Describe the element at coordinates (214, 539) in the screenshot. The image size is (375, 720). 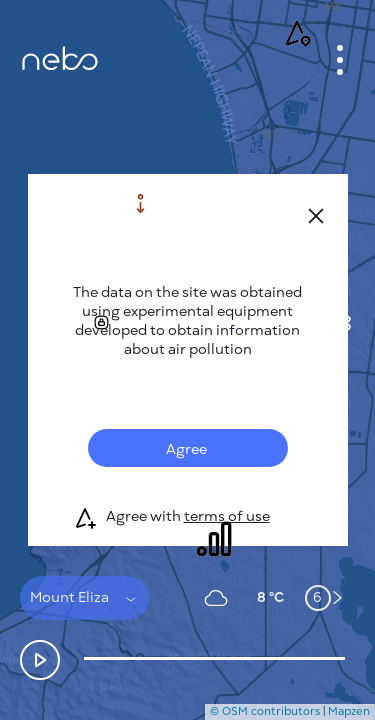
I see `open Google Analytics dashboard` at that location.